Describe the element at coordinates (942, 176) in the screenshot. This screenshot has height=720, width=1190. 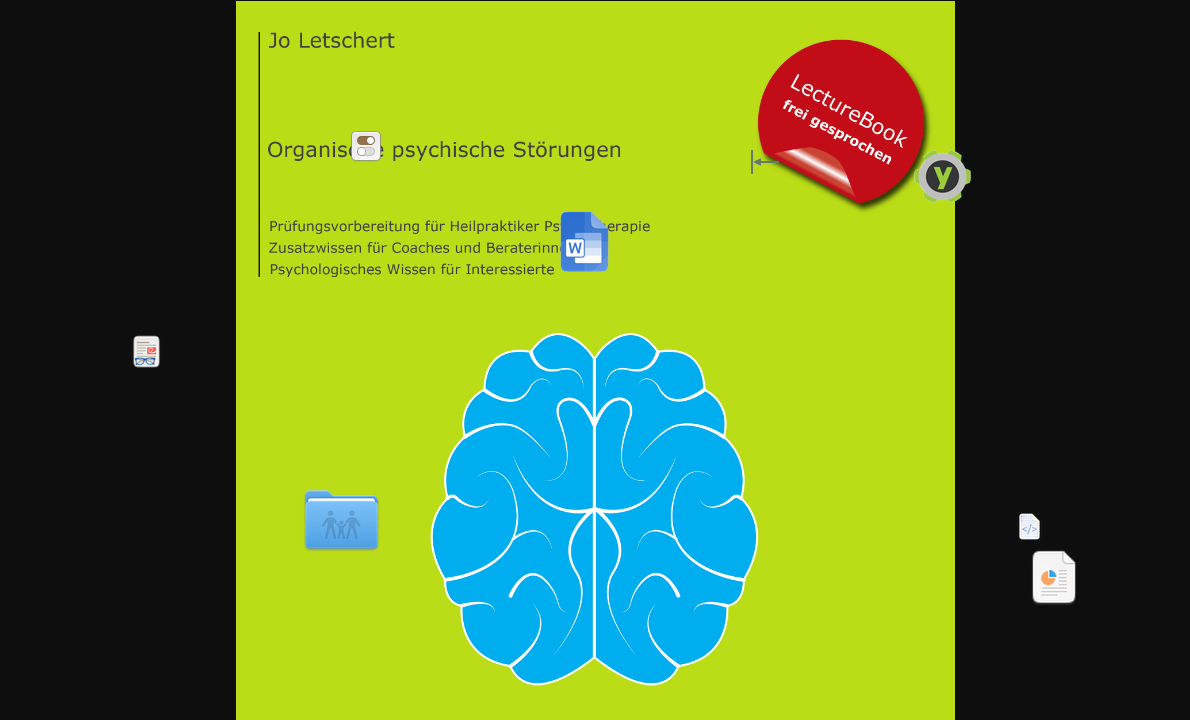
I see `open YubiKey Manager application` at that location.